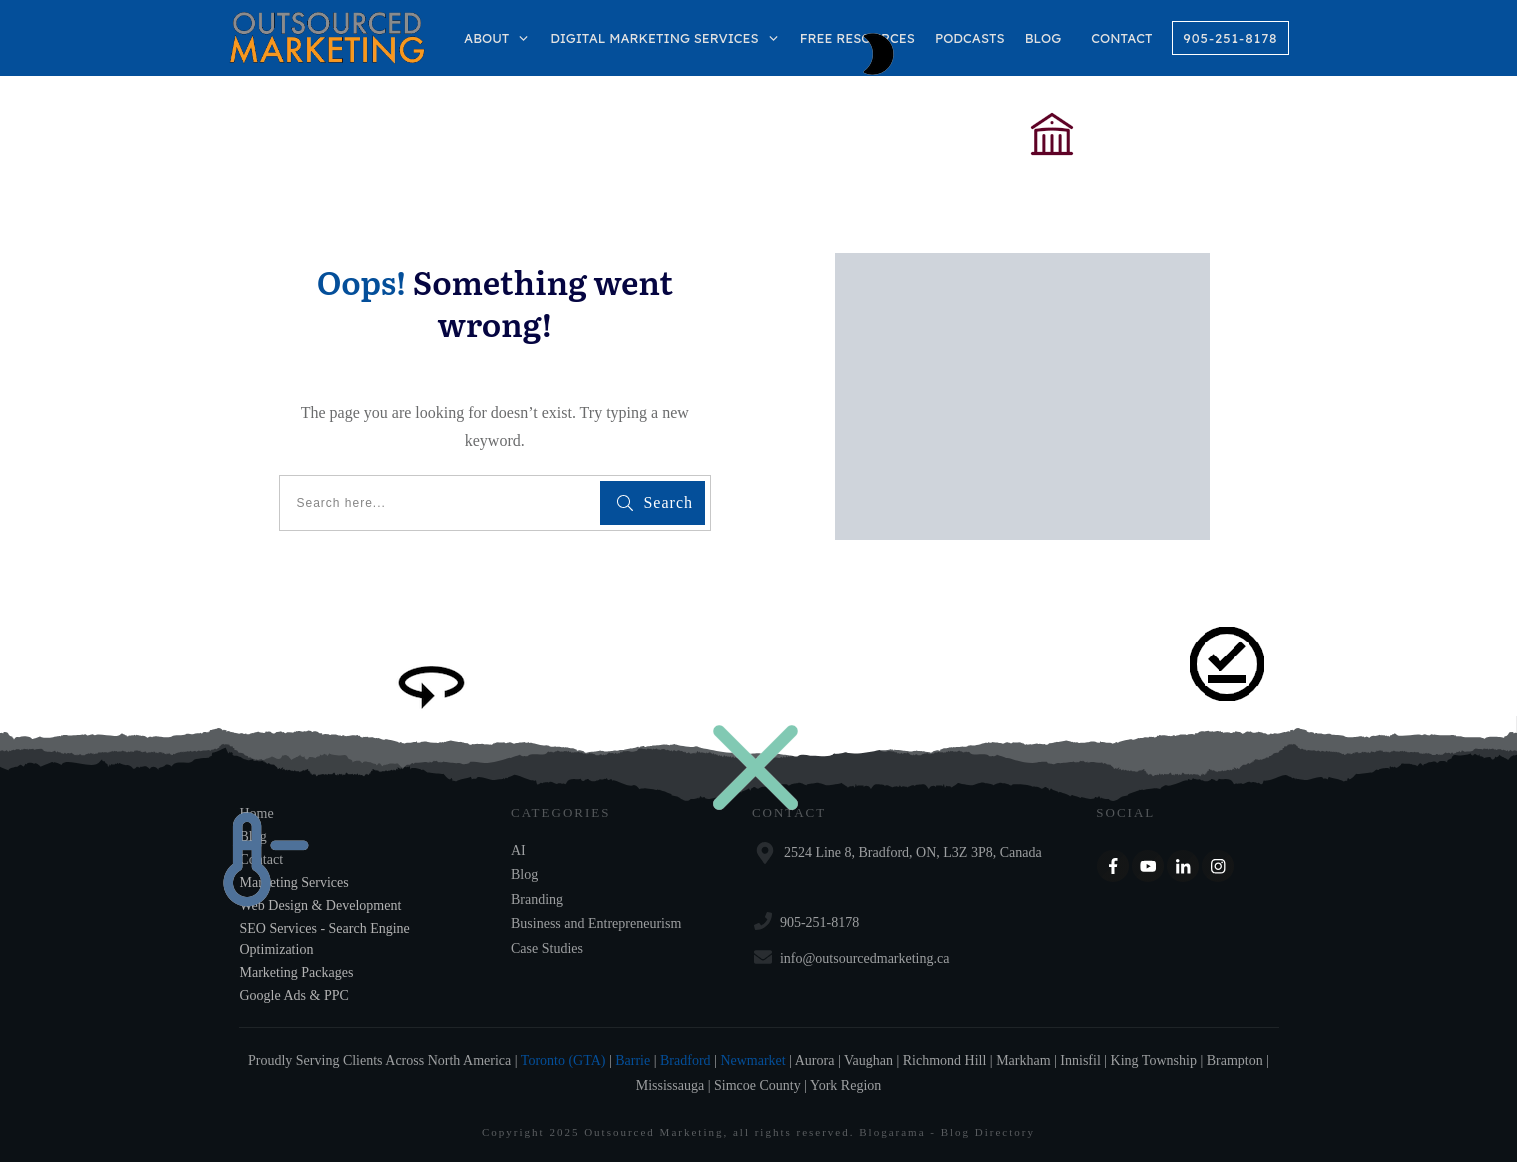  What do you see at coordinates (877, 54) in the screenshot?
I see `toggle dark mode or night theme` at bounding box center [877, 54].